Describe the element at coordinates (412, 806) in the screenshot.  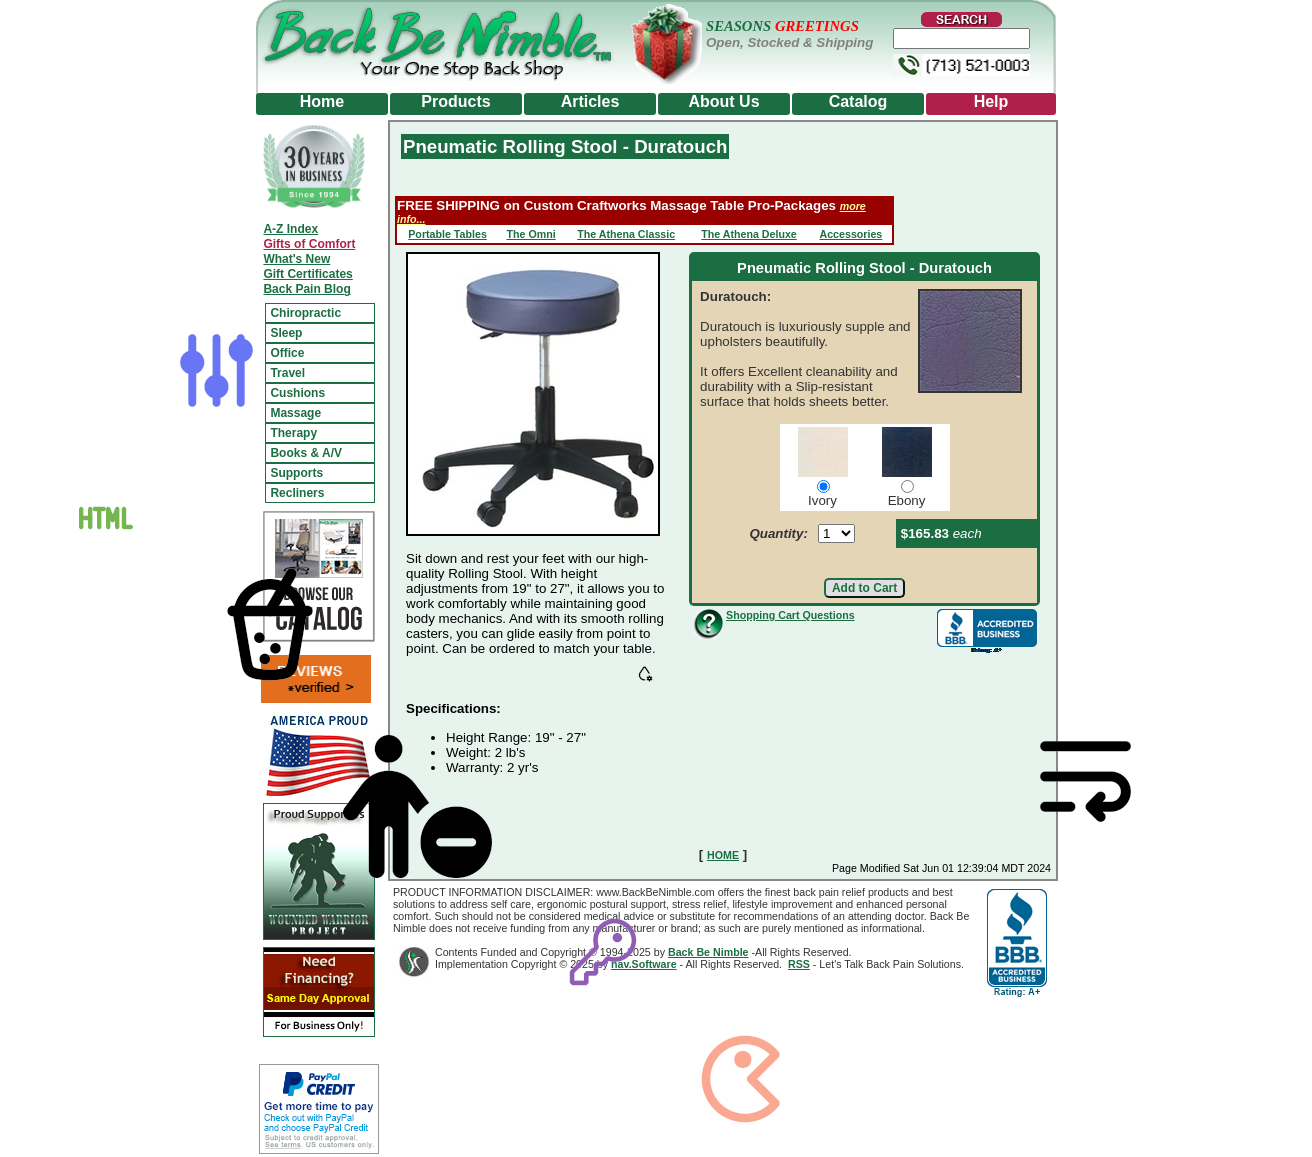
I see `remove a person from a group or list` at that location.